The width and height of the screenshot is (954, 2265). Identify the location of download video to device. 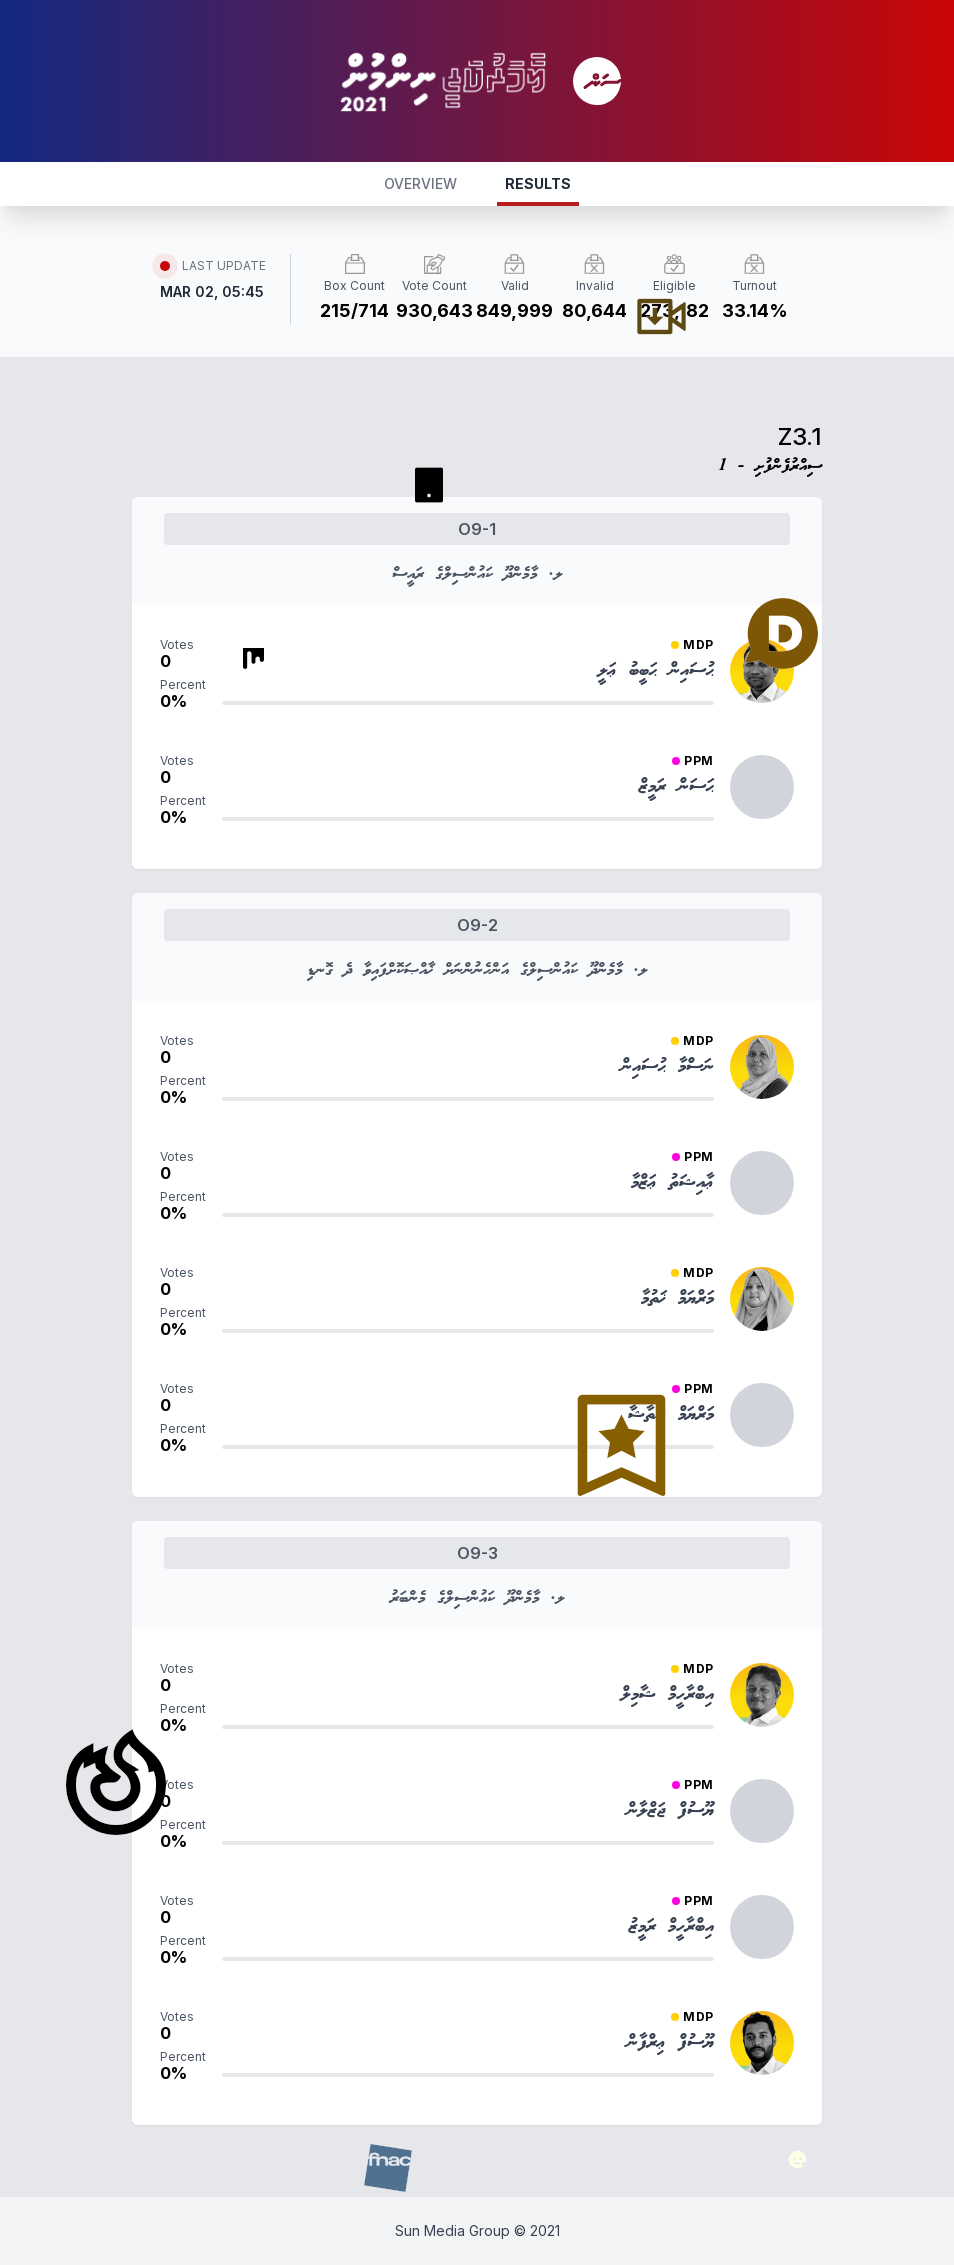
(661, 316).